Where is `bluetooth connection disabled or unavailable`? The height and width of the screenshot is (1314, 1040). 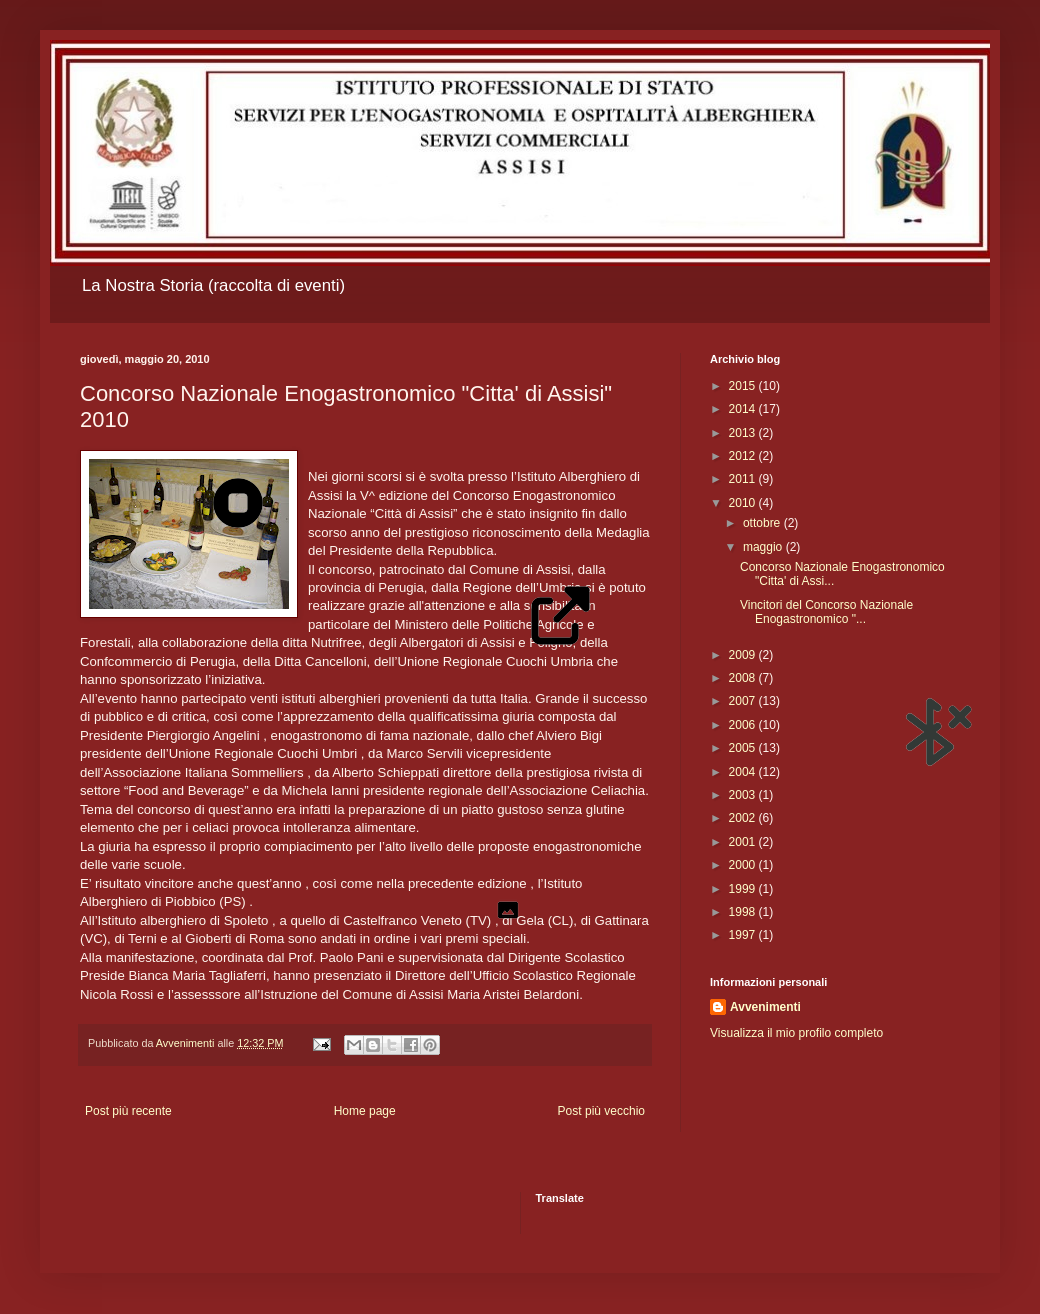 bluetooth connection disabled or unavailable is located at coordinates (935, 732).